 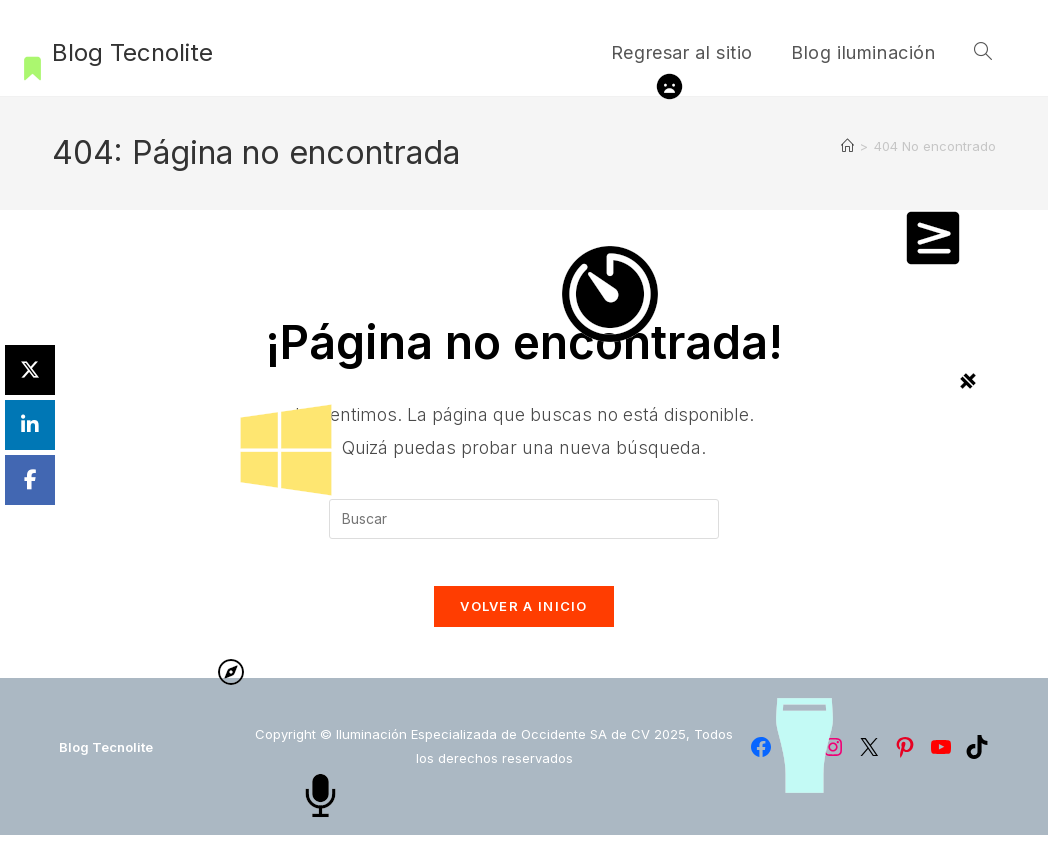 I want to click on capacitor framework logo, so click(x=968, y=381).